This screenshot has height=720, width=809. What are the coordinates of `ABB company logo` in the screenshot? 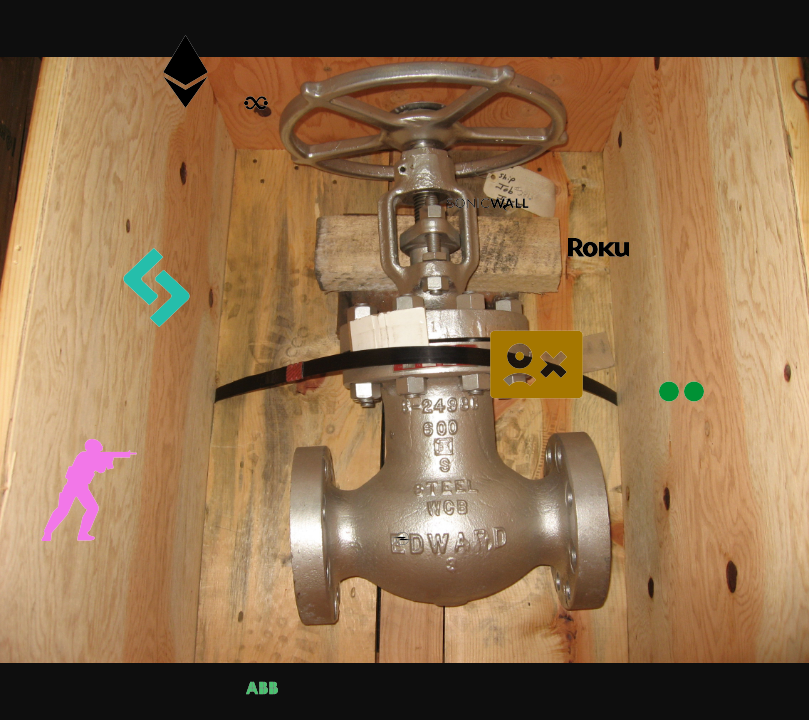 It's located at (262, 688).